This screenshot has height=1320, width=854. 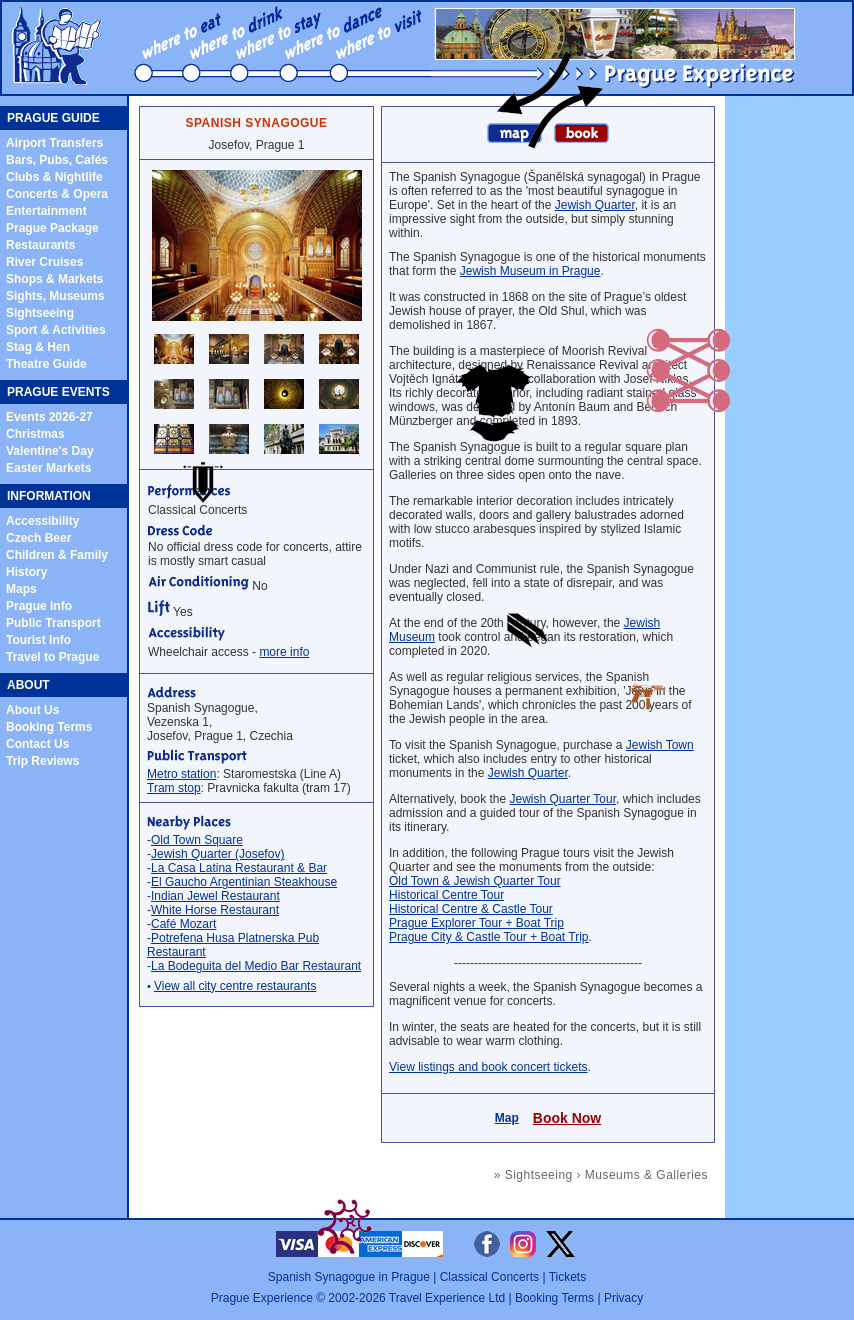 I want to click on indicates avoidance or evasion action in gameplay, so click(x=550, y=100).